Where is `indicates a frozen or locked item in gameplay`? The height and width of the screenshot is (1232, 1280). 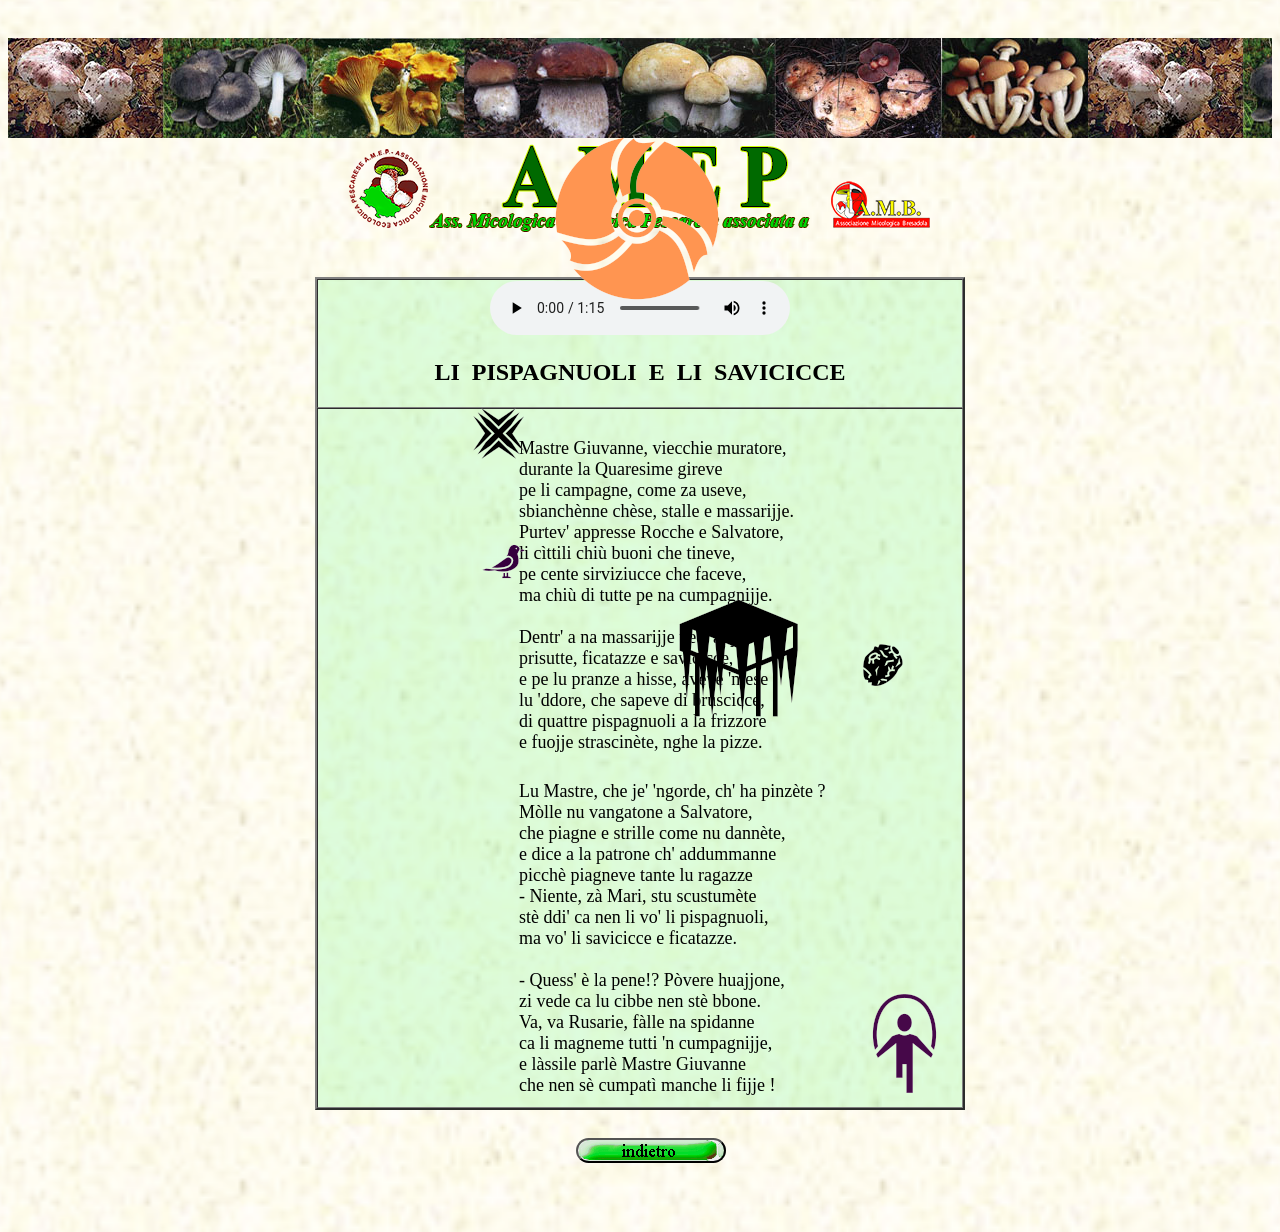 indicates a frozen or locked item in gameplay is located at coordinates (738, 657).